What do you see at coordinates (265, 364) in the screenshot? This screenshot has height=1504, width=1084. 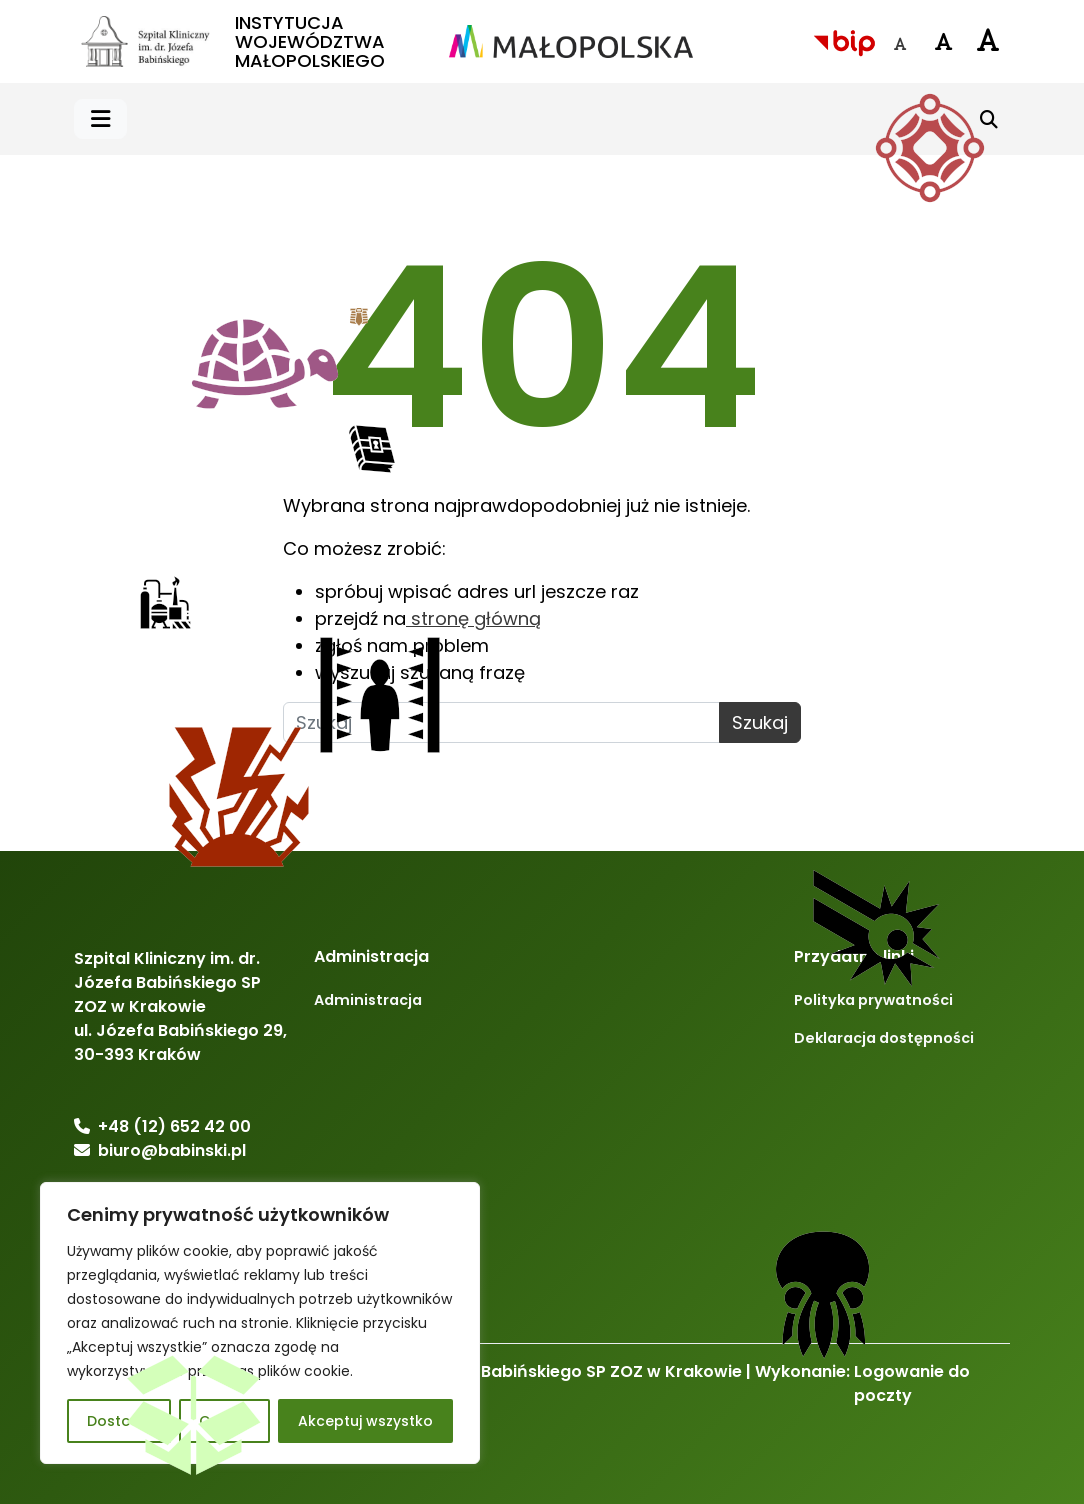 I see `indicates slow speed or processing mode` at bounding box center [265, 364].